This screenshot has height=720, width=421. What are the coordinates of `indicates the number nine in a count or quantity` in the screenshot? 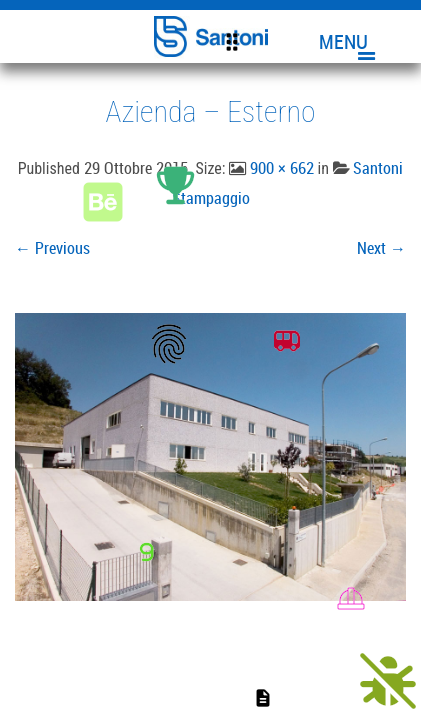 It's located at (147, 552).